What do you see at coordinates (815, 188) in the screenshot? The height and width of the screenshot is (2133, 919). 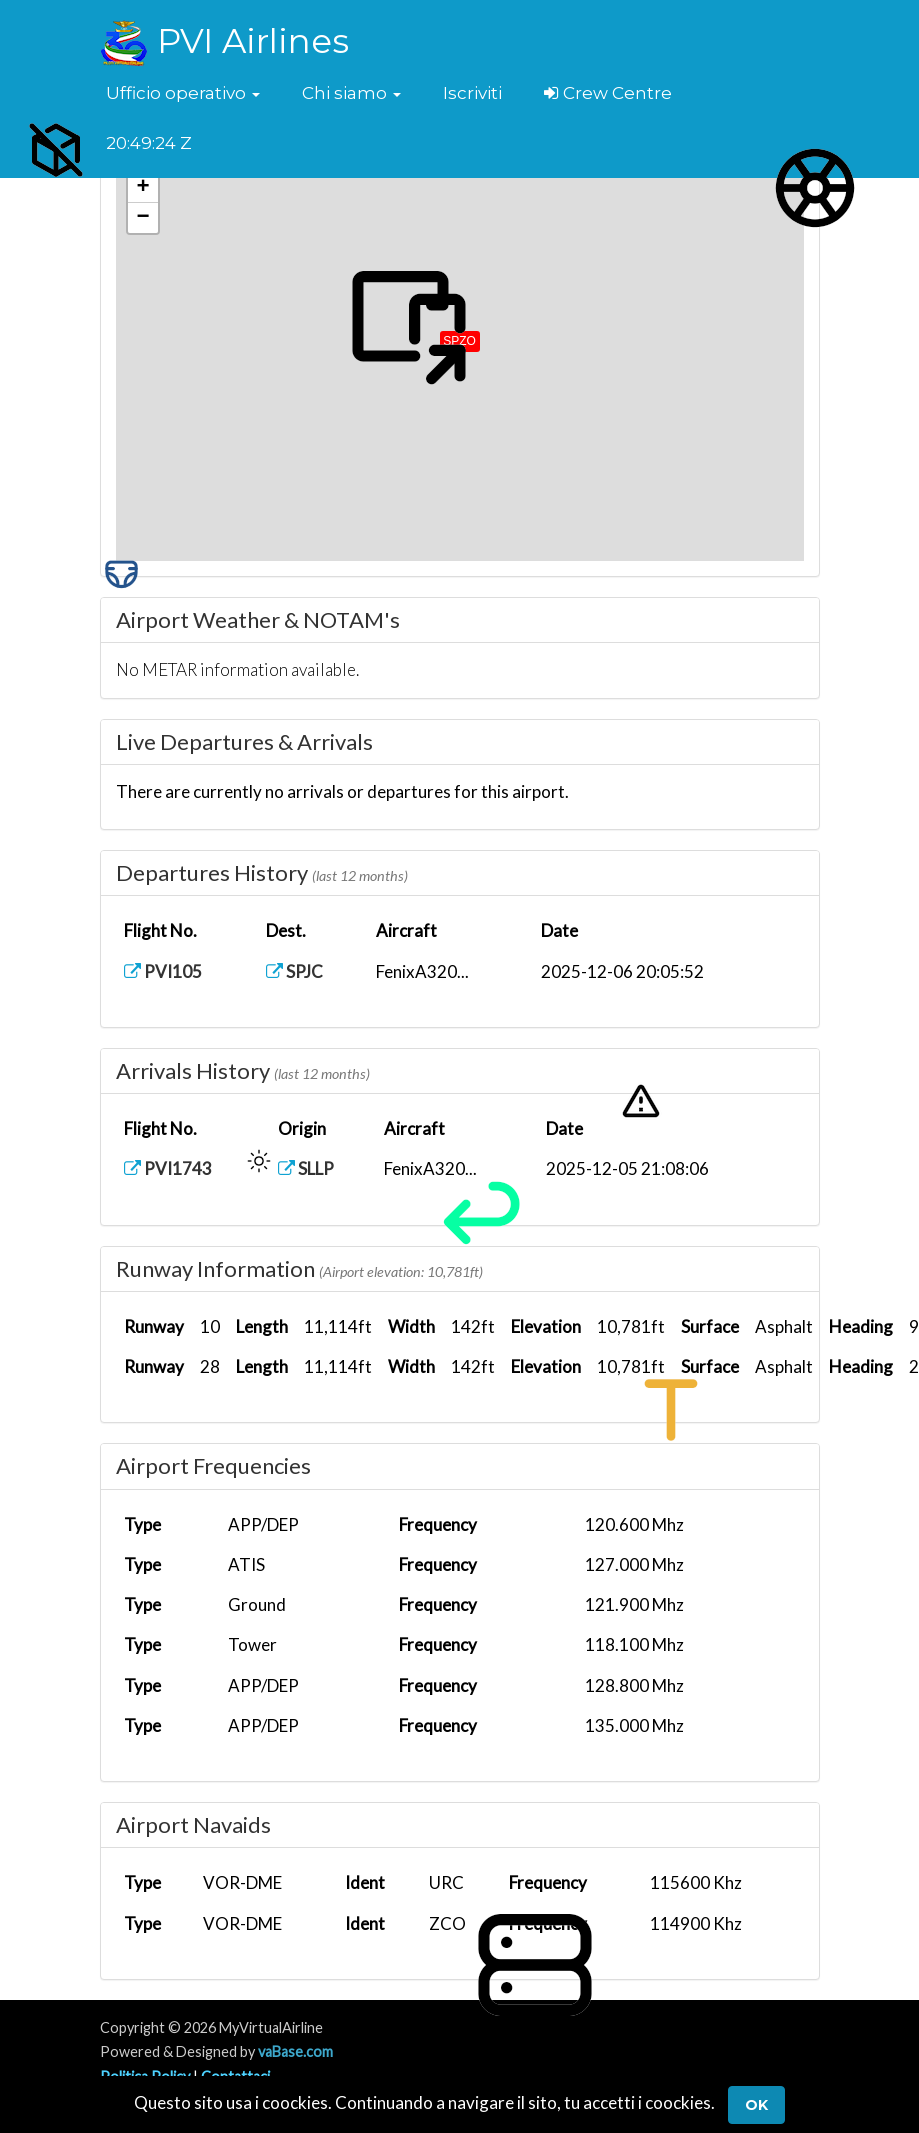 I see `access vehicle or tire settings` at bounding box center [815, 188].